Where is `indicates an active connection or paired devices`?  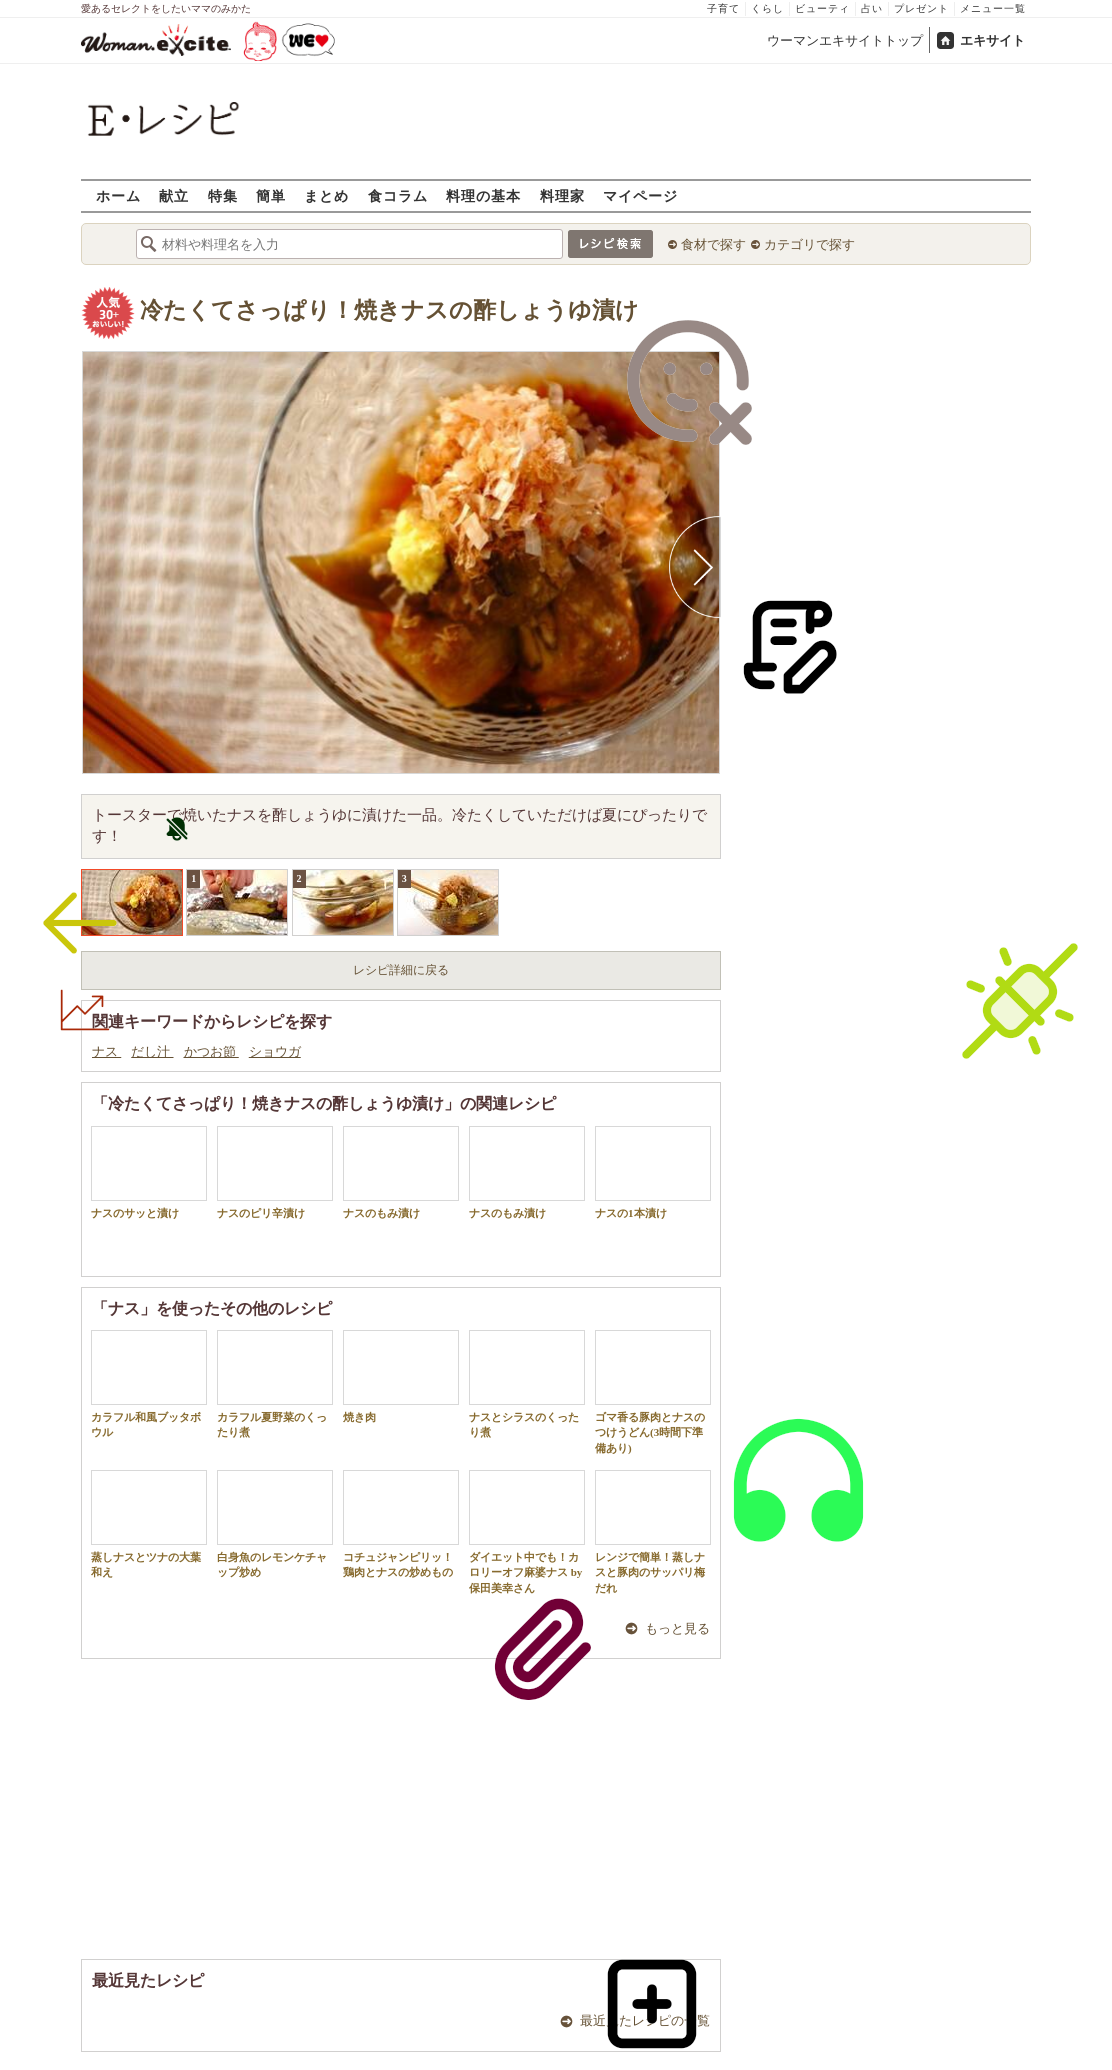
indicates an active connection or paired devices is located at coordinates (1020, 1001).